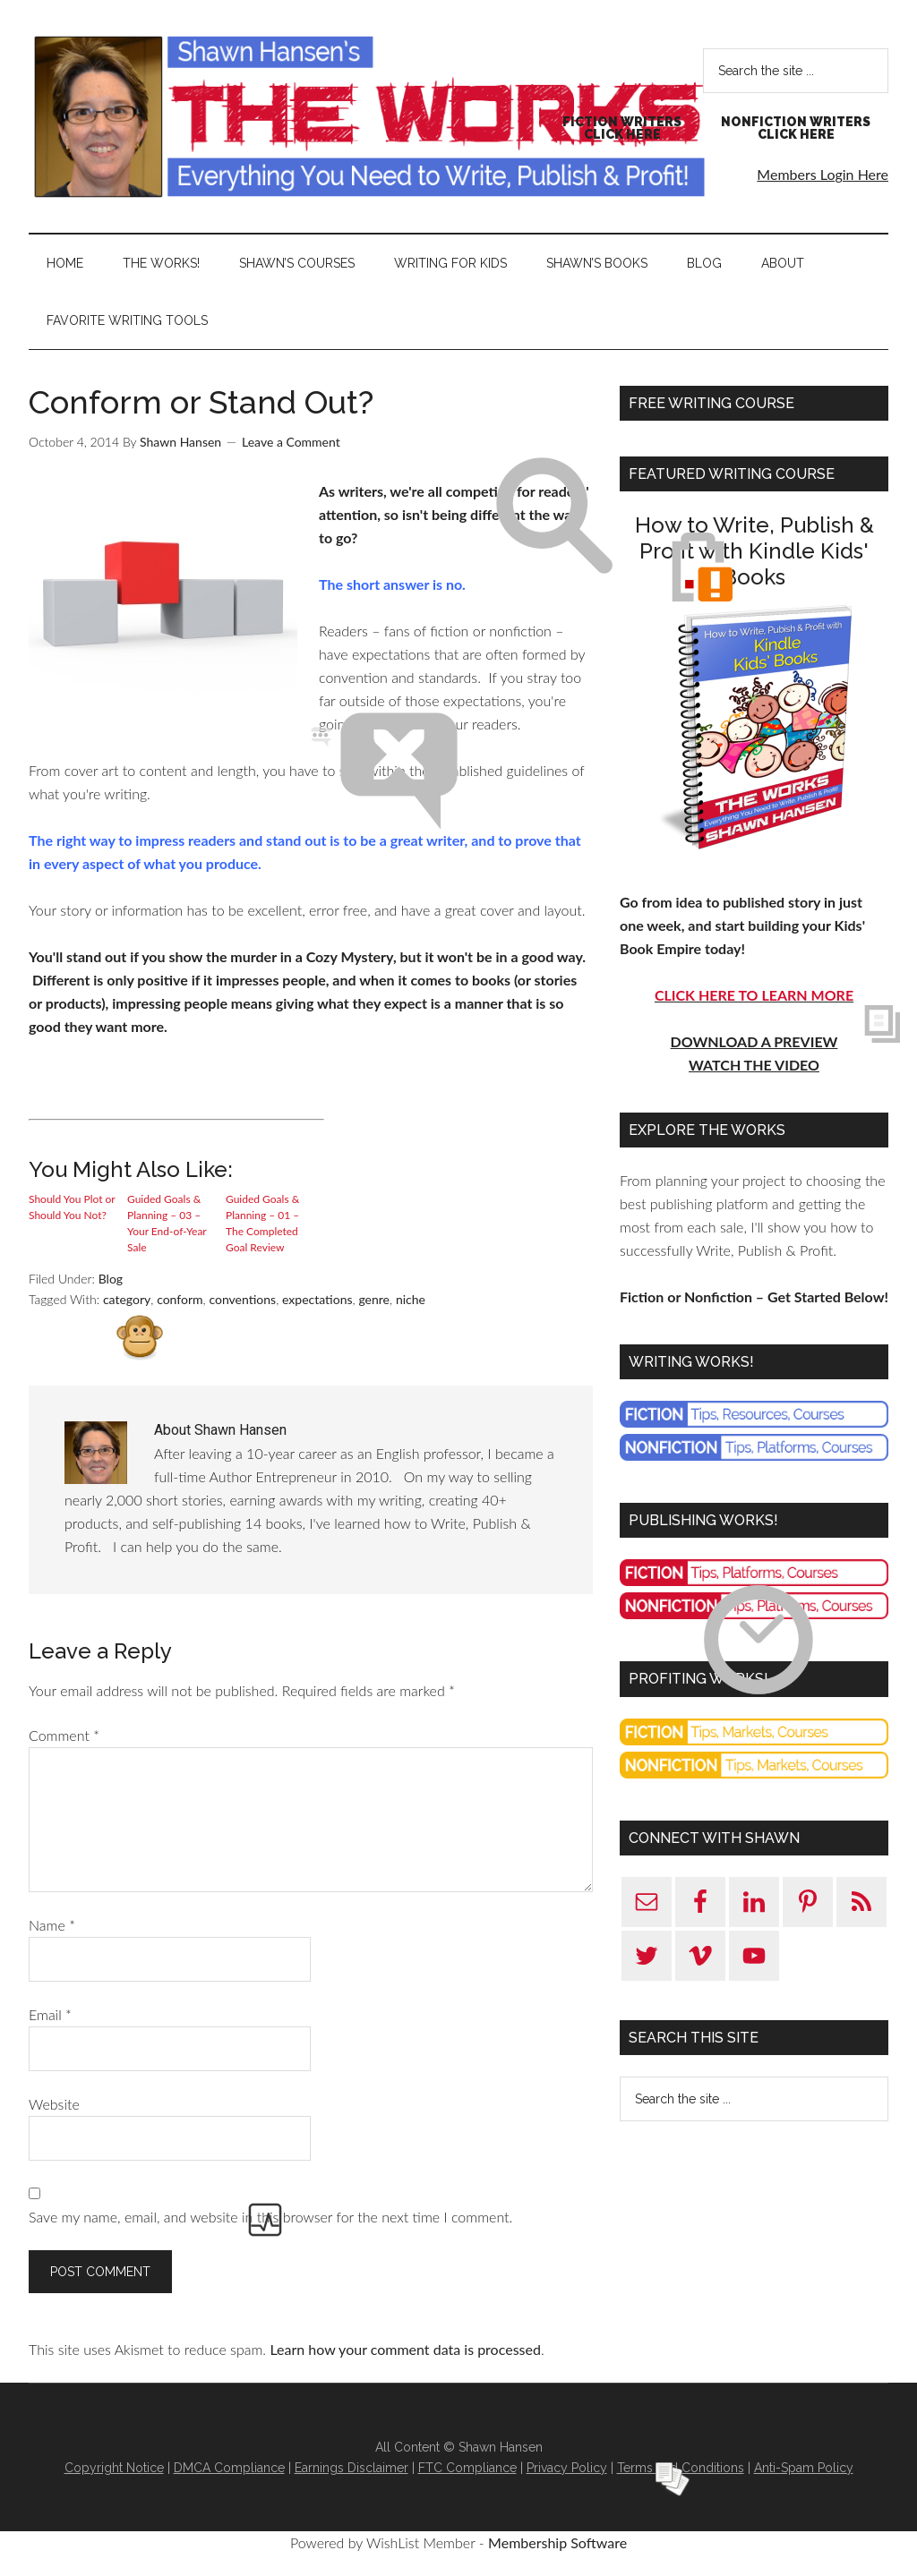 This screenshot has height=2576, width=917. Describe the element at coordinates (399, 771) in the screenshot. I see `indicates user is offline or unavailable for chat` at that location.